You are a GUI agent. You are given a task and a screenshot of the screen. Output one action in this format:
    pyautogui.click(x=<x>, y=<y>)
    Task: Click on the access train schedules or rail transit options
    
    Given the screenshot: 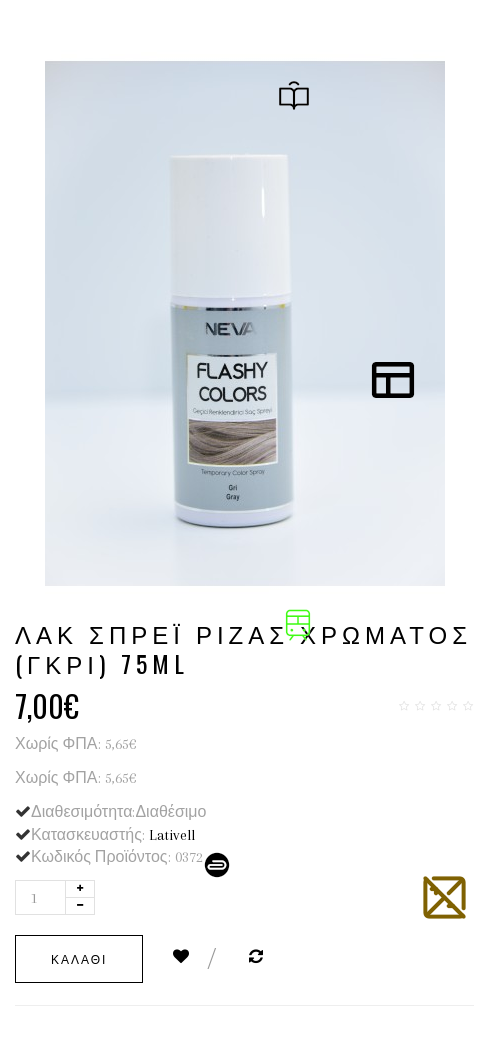 What is the action you would take?
    pyautogui.click(x=298, y=624)
    